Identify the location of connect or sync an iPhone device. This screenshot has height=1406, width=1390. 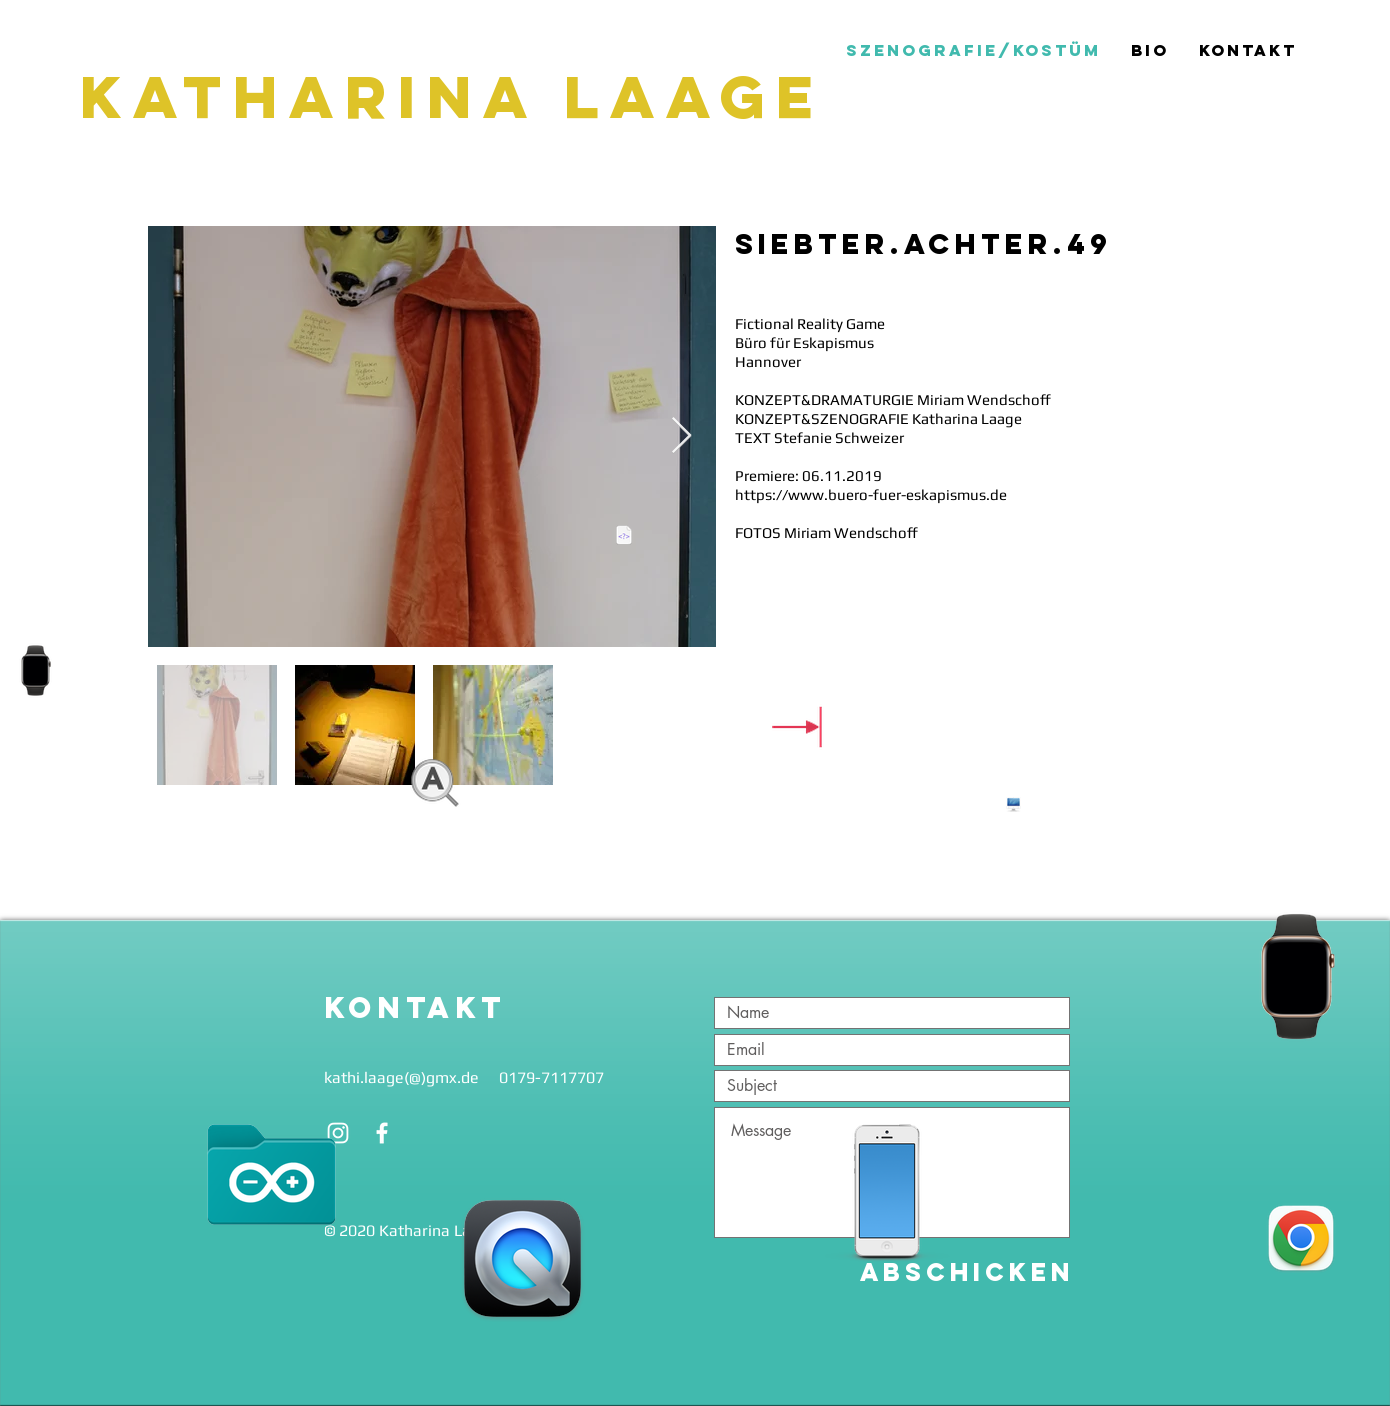
(887, 1193).